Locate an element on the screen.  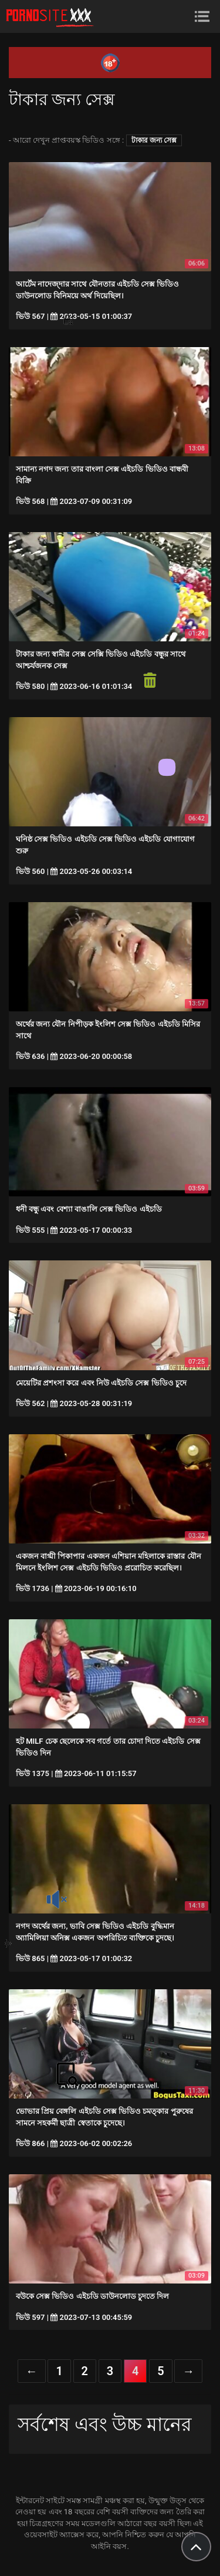
a filled checkbox or selection indicator is located at coordinates (167, 767).